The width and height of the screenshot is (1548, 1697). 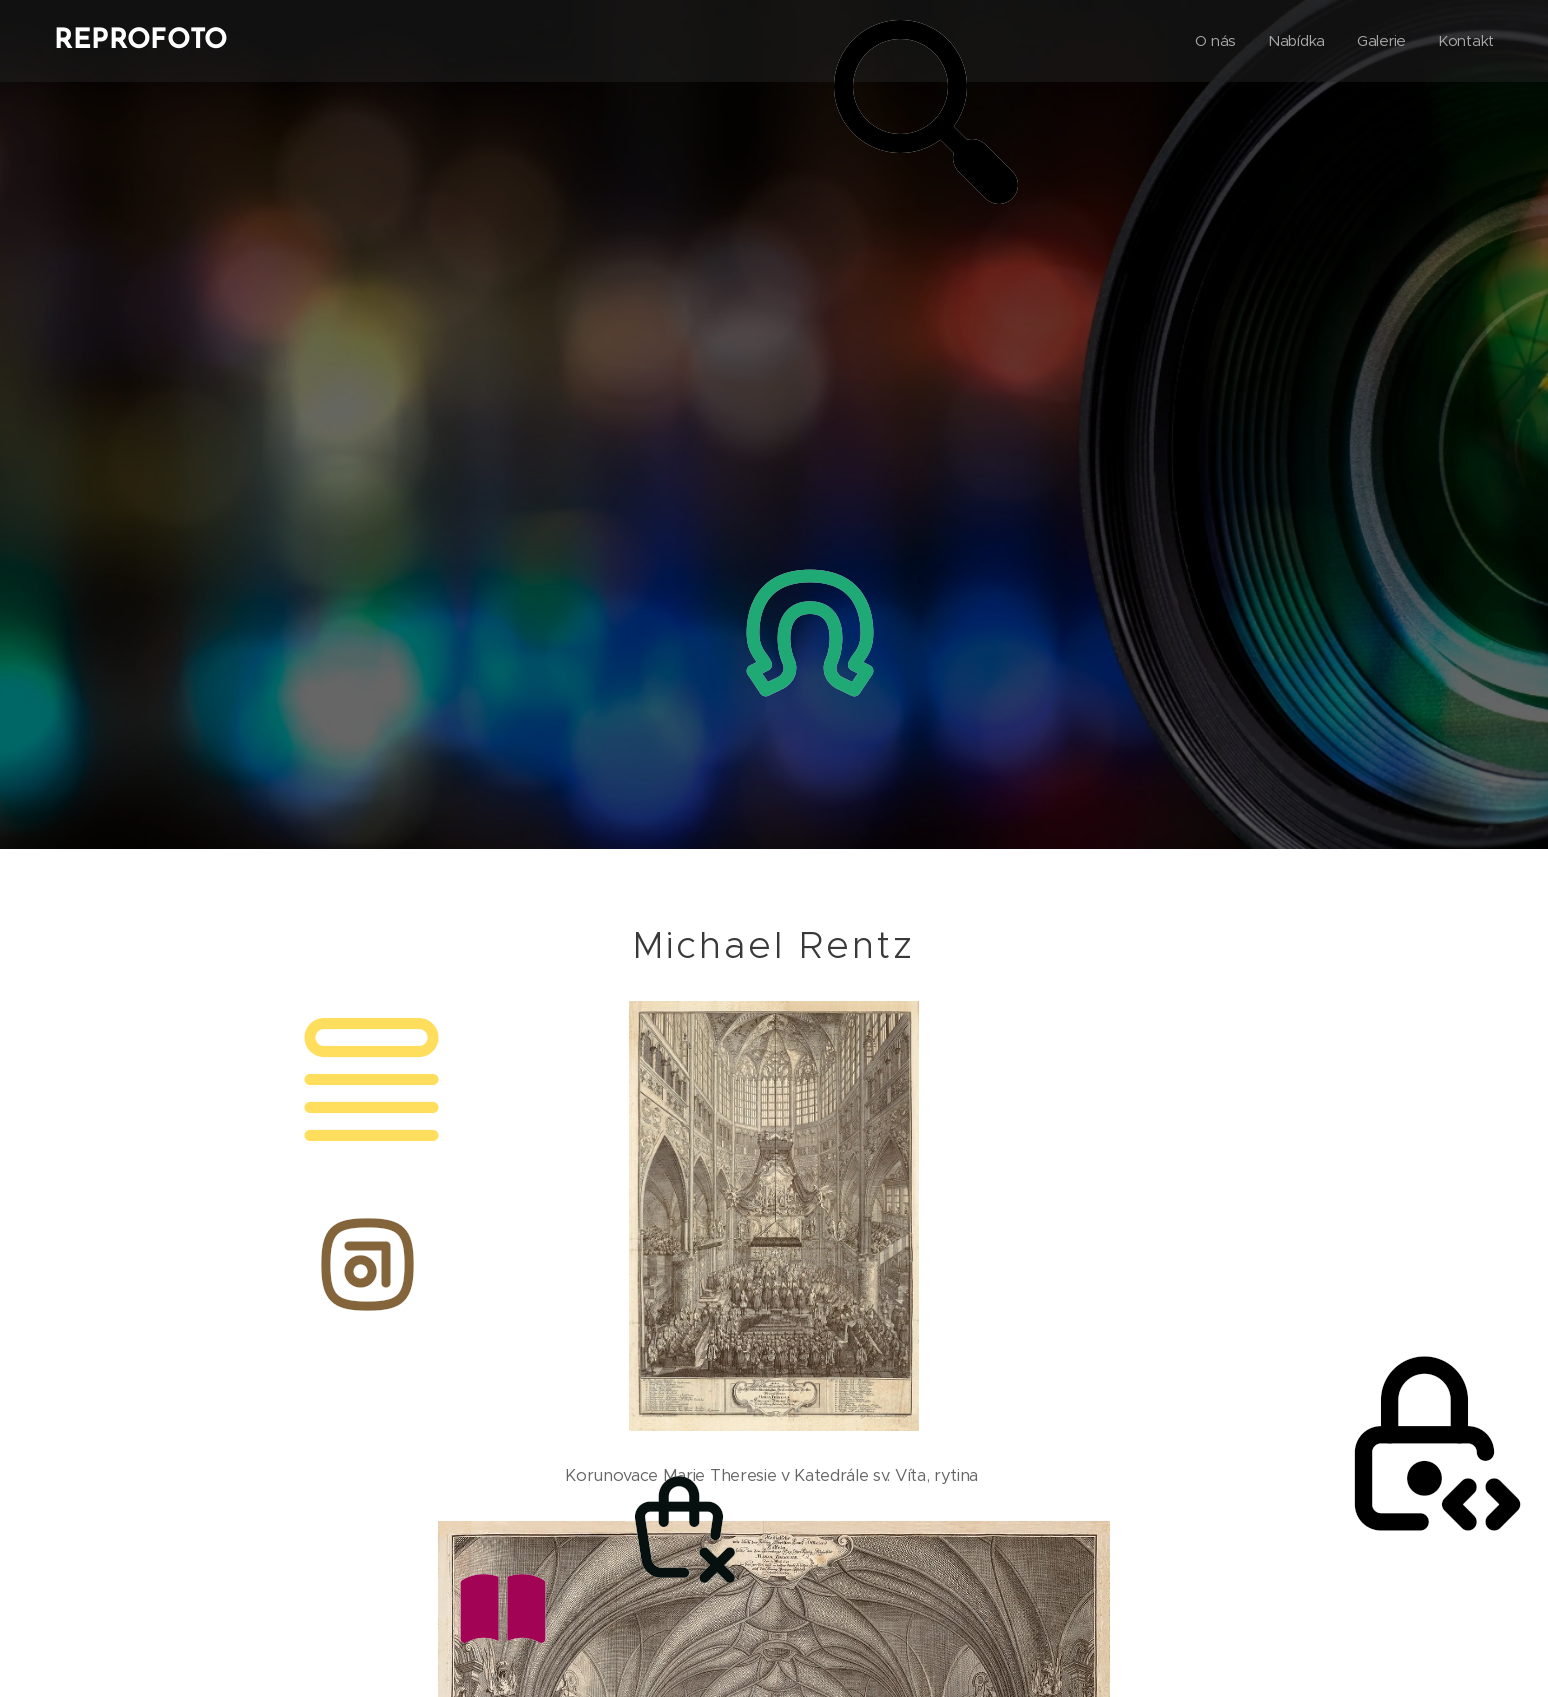 I want to click on view a playlist or media queue, so click(x=371, y=1079).